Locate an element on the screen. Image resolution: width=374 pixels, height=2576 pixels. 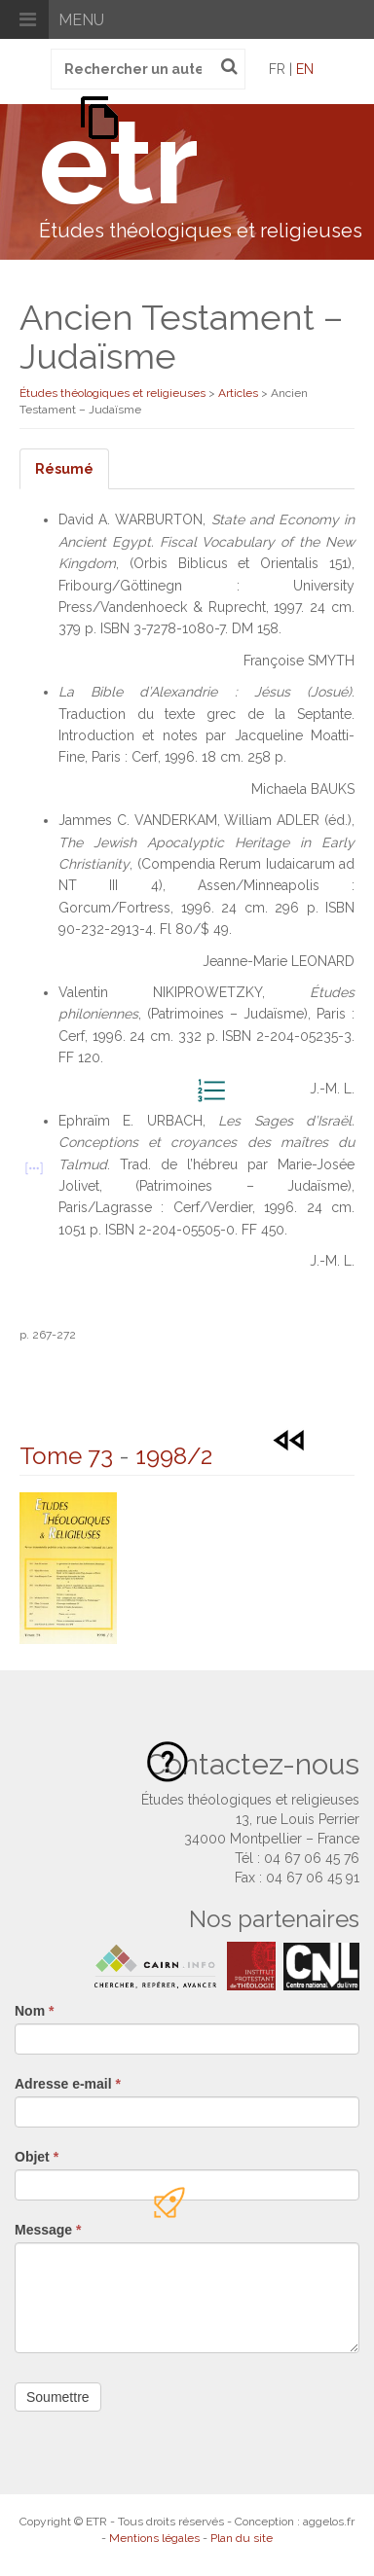
rewind media playback is located at coordinates (289, 1440).